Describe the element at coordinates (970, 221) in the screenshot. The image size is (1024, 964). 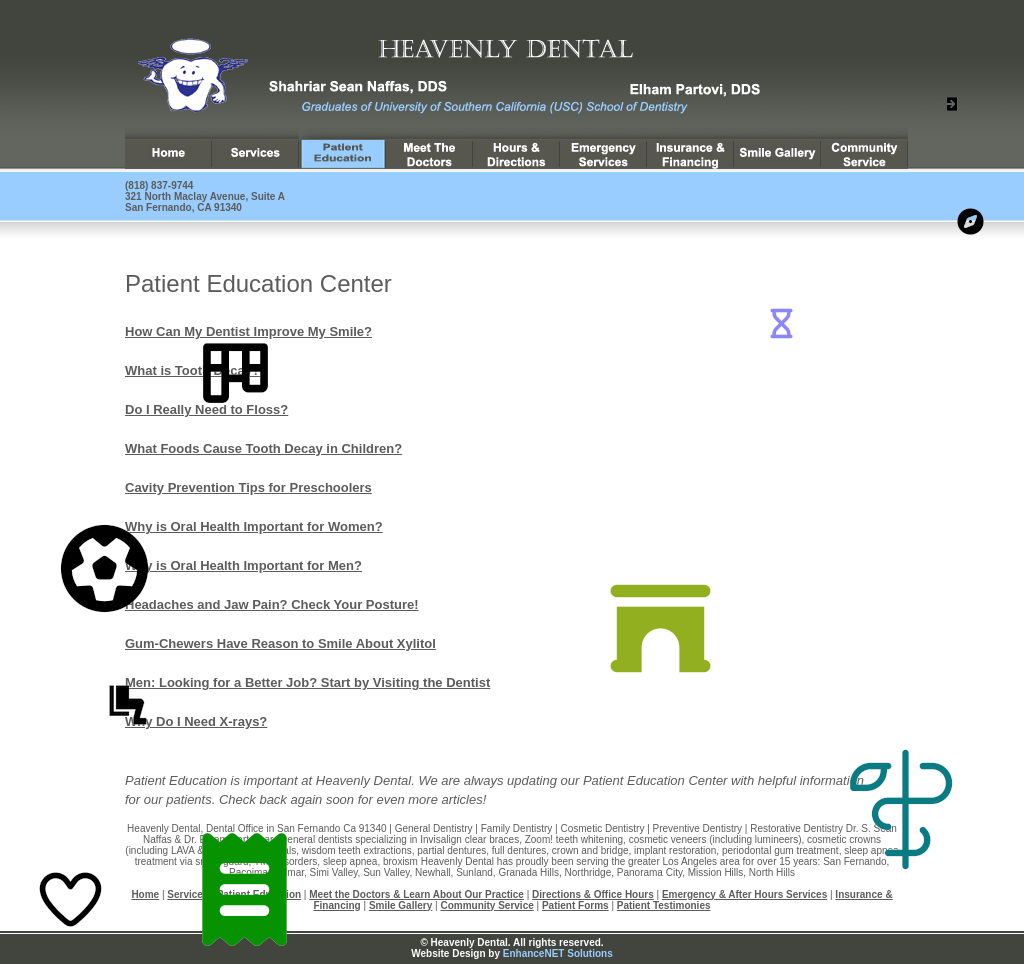
I see `access navigation or direction features` at that location.